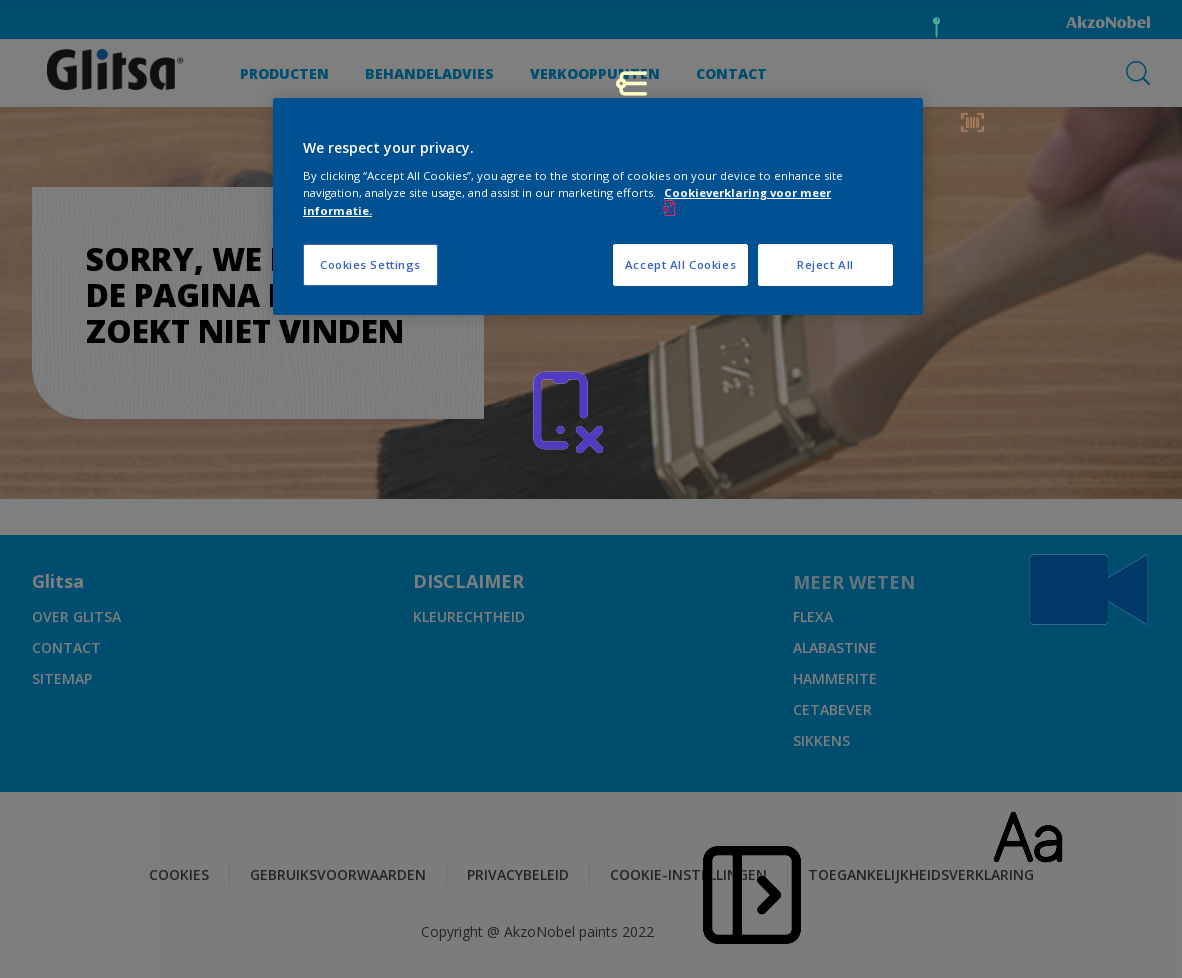 The height and width of the screenshot is (978, 1182). I want to click on adjust text or font settings, so click(1028, 837).